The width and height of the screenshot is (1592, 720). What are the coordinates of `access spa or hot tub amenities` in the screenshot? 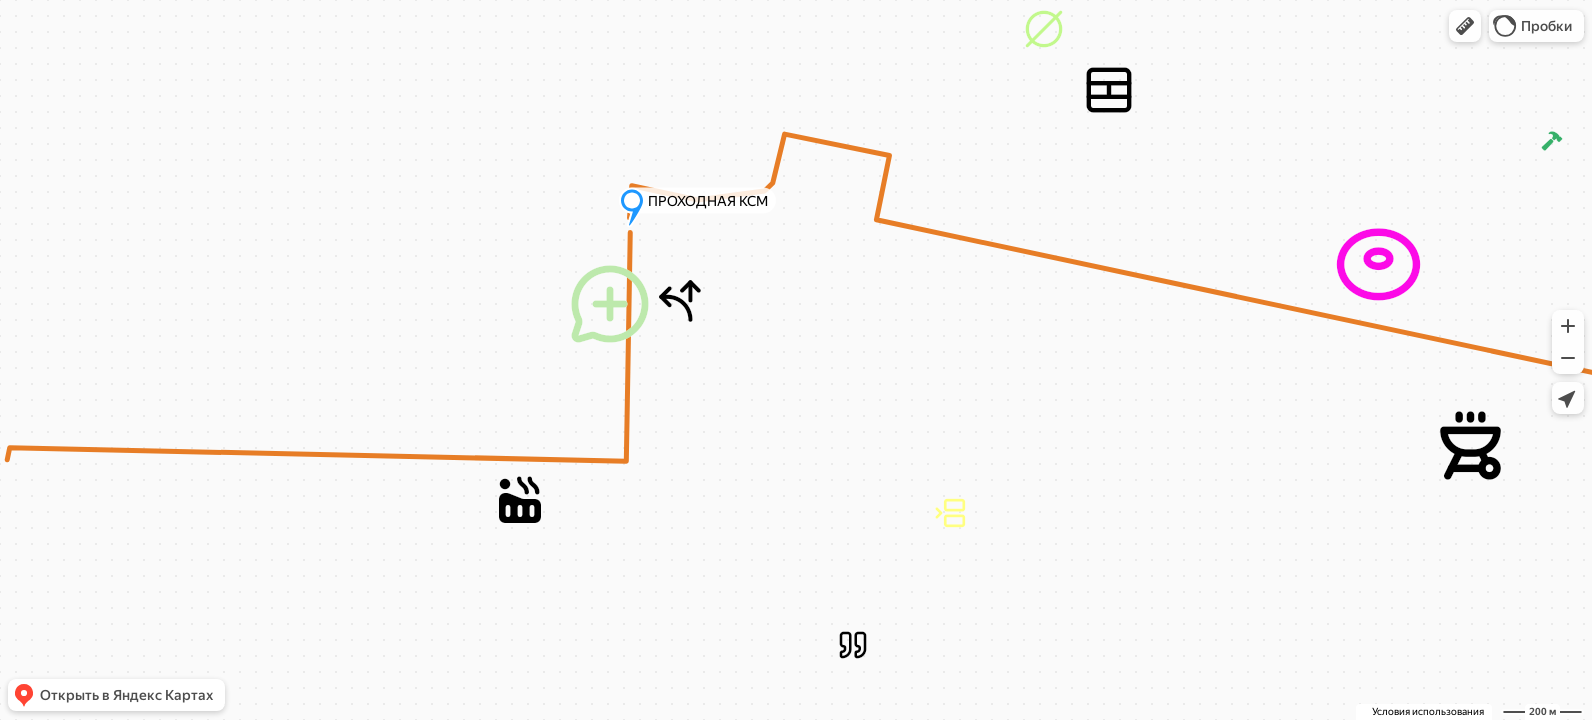 It's located at (520, 499).